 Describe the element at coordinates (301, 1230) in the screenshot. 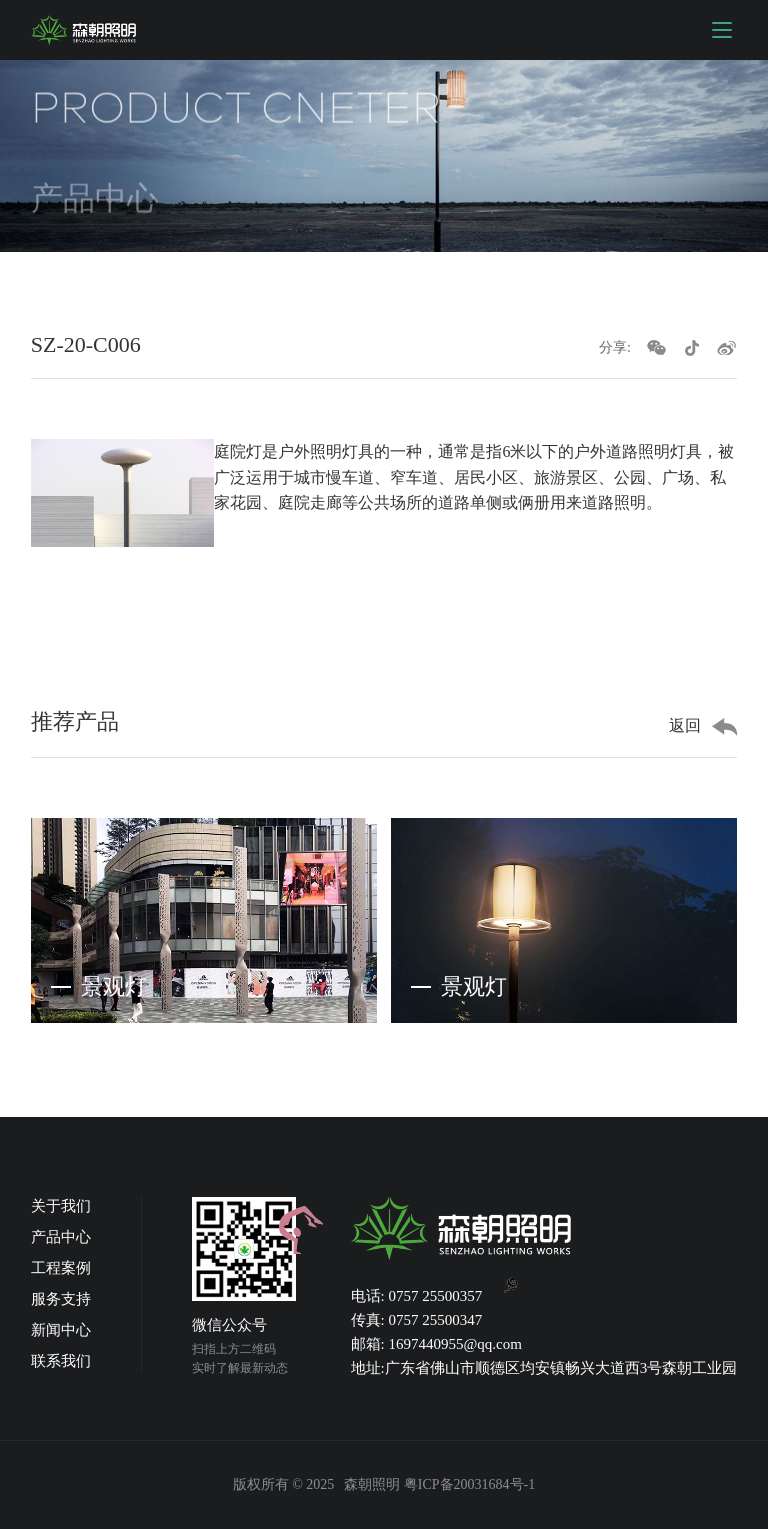

I see `indicates flexibility or acrobatics skill` at that location.